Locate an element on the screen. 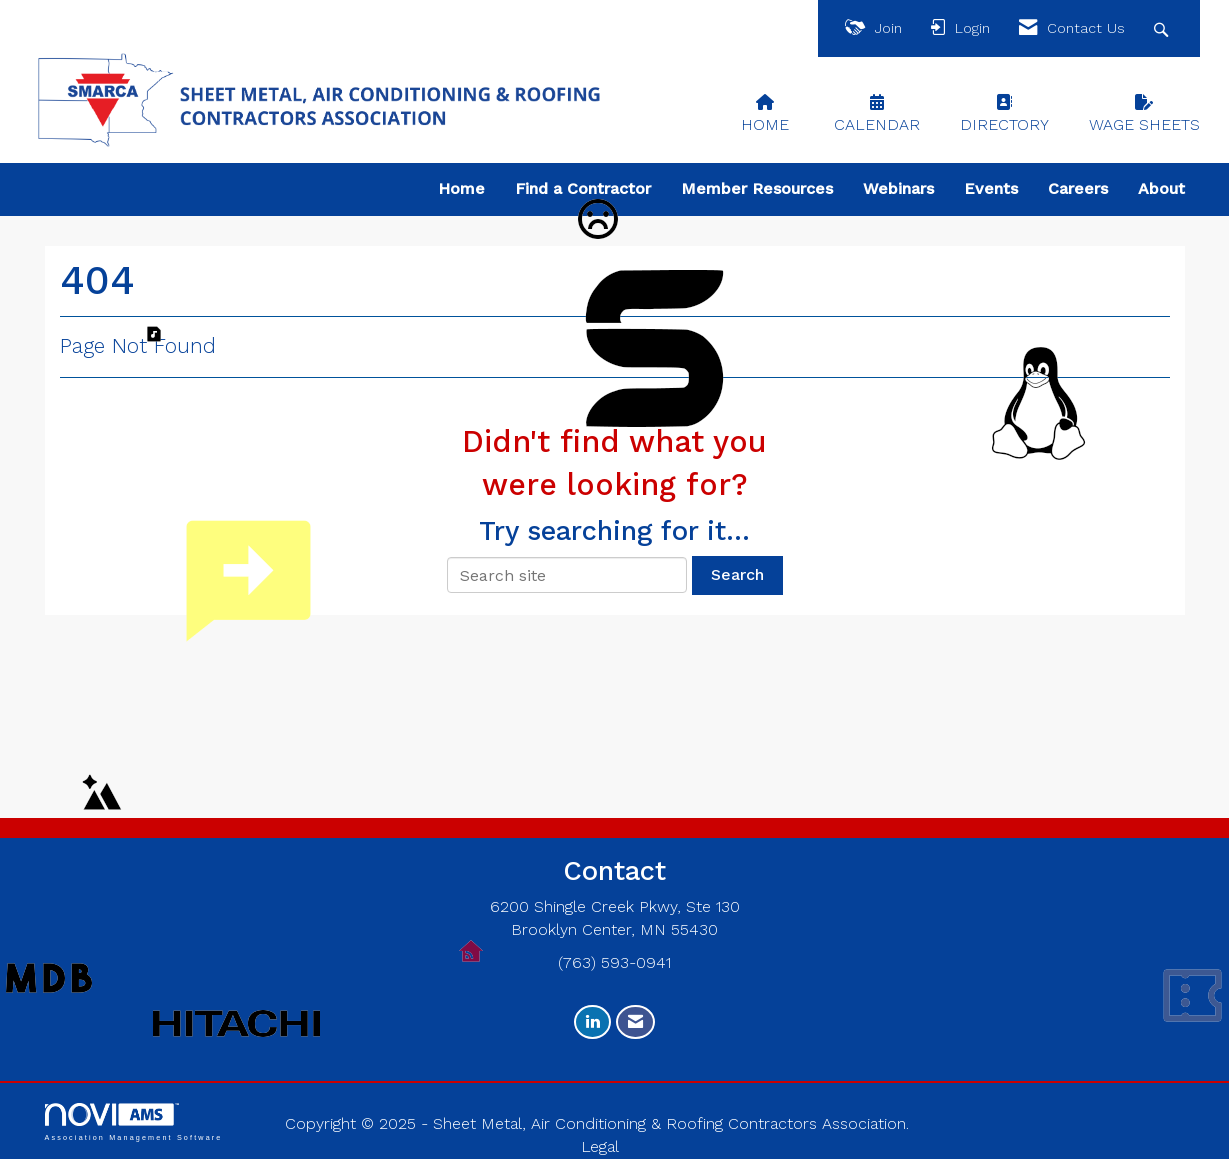 The width and height of the screenshot is (1229, 1159). indicates linux operating system compatibility is located at coordinates (1038, 403).